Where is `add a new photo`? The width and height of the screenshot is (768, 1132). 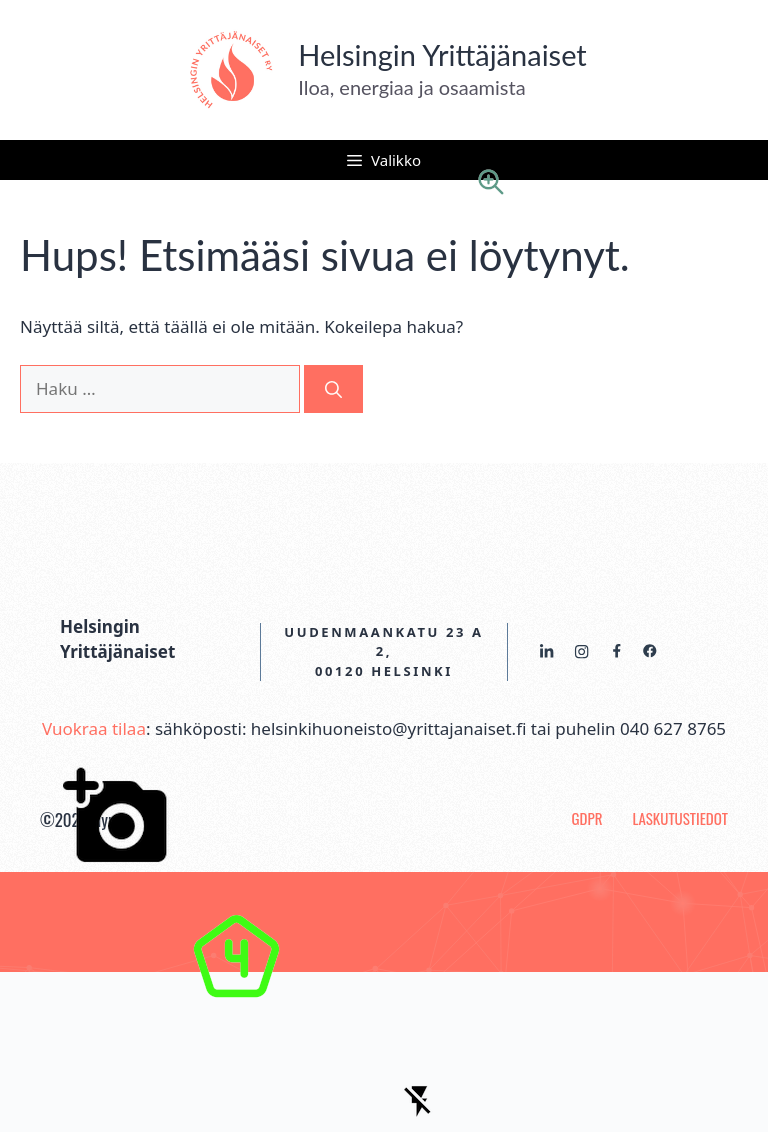 add a new photo is located at coordinates (117, 817).